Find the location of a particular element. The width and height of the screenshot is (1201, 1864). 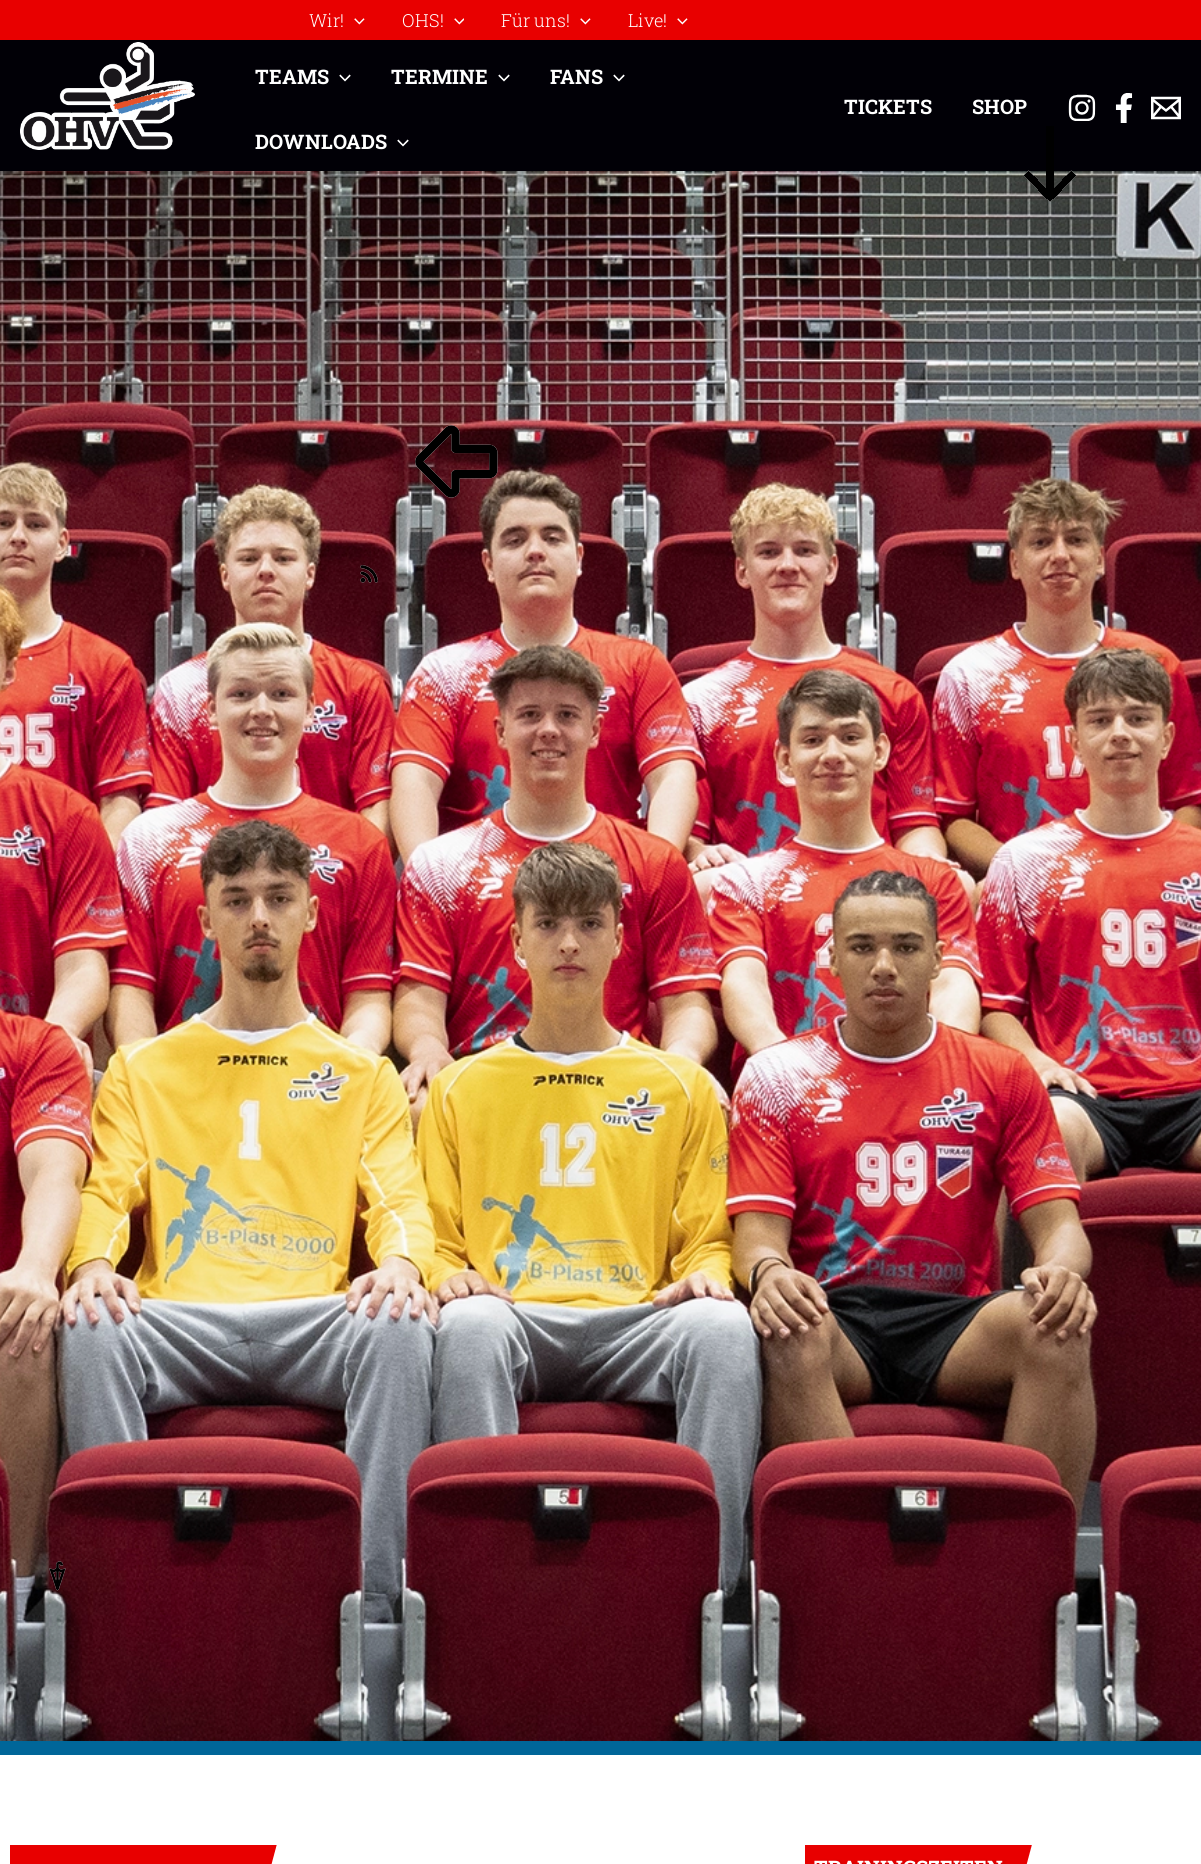

indicates rainy weather conditions is located at coordinates (57, 1576).